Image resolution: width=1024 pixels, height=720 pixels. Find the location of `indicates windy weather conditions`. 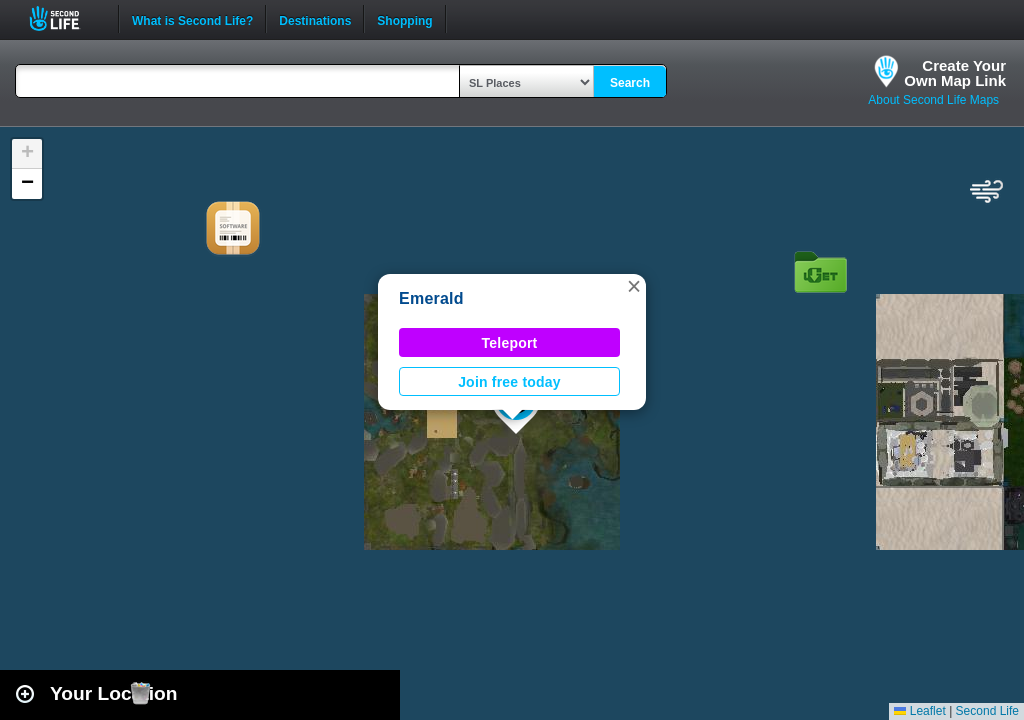

indicates windy weather conditions is located at coordinates (986, 191).